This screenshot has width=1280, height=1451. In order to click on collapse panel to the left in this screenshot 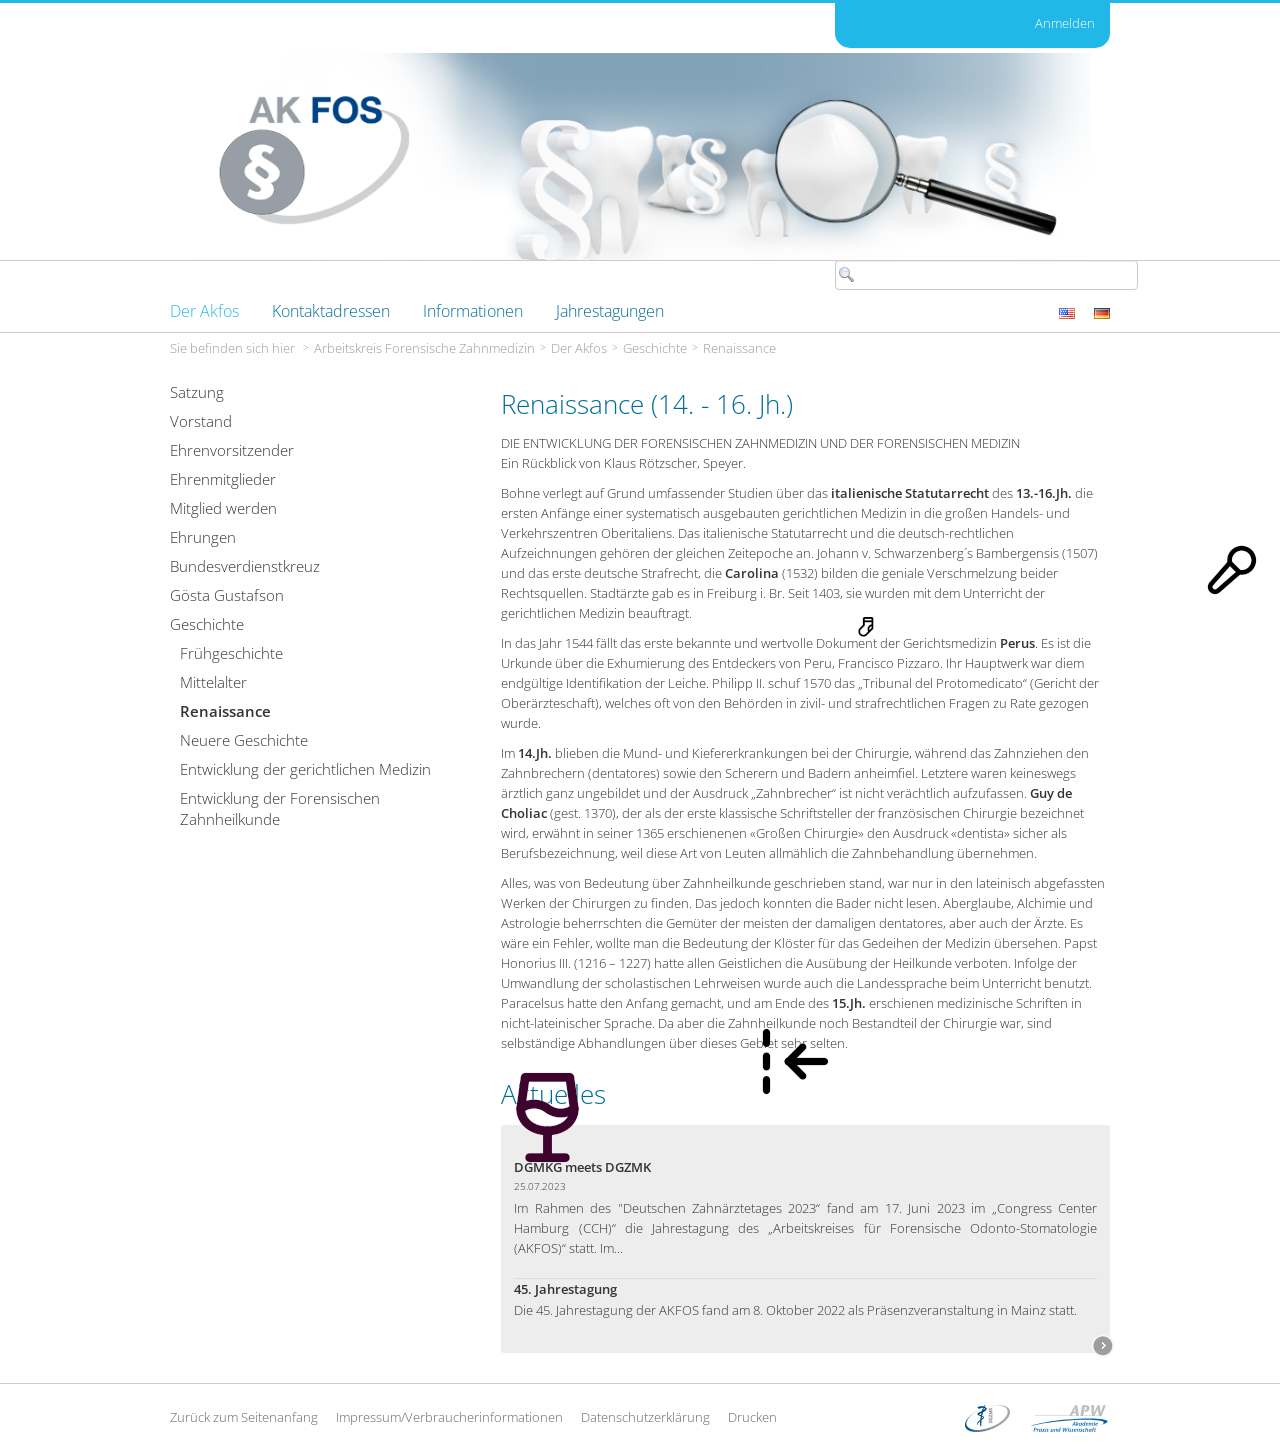, I will do `click(795, 1061)`.